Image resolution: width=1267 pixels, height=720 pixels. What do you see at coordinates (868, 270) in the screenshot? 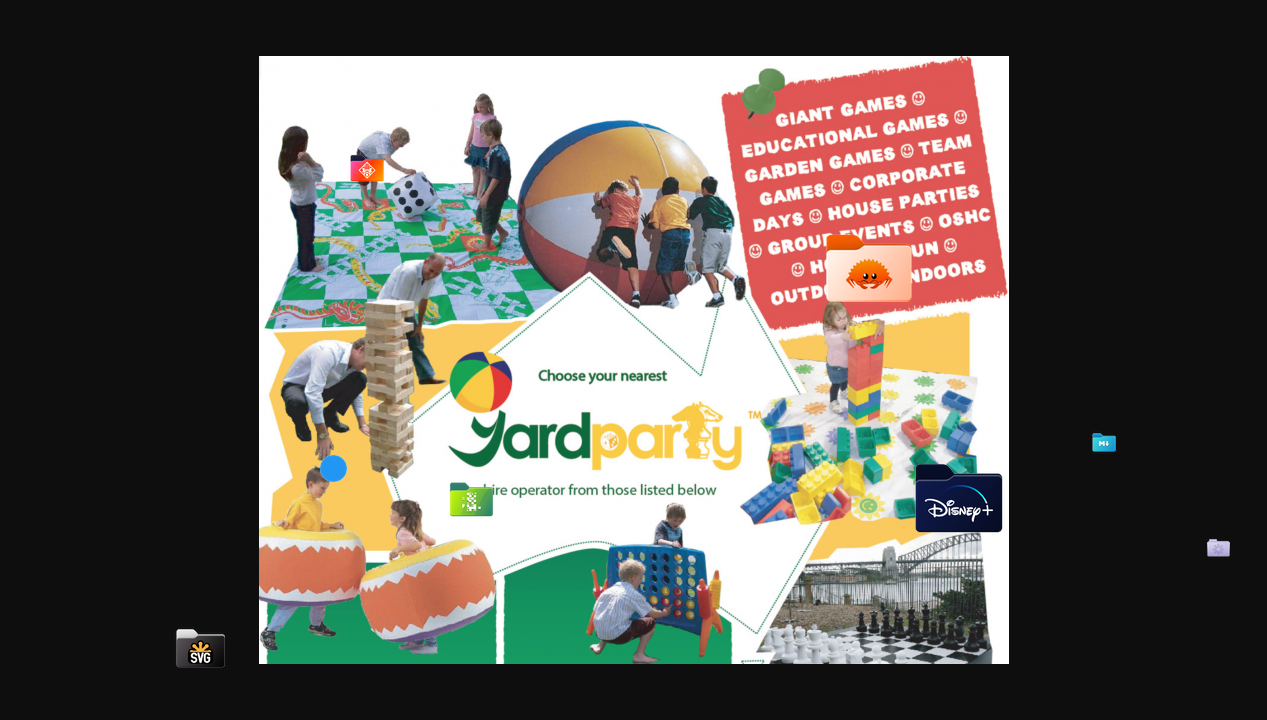
I see `open rust programming projects folder` at bounding box center [868, 270].